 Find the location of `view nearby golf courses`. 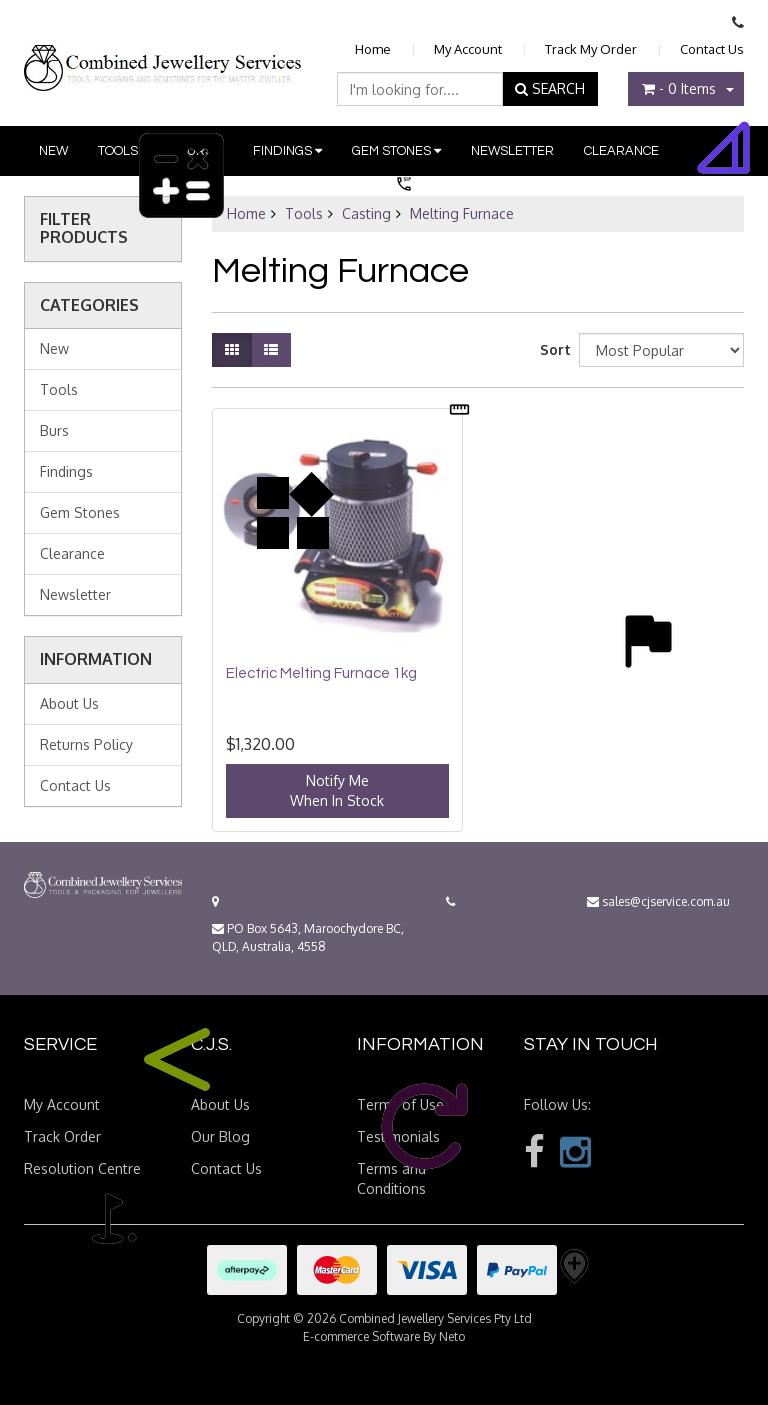

view nearby golf courses is located at coordinates (113, 1218).